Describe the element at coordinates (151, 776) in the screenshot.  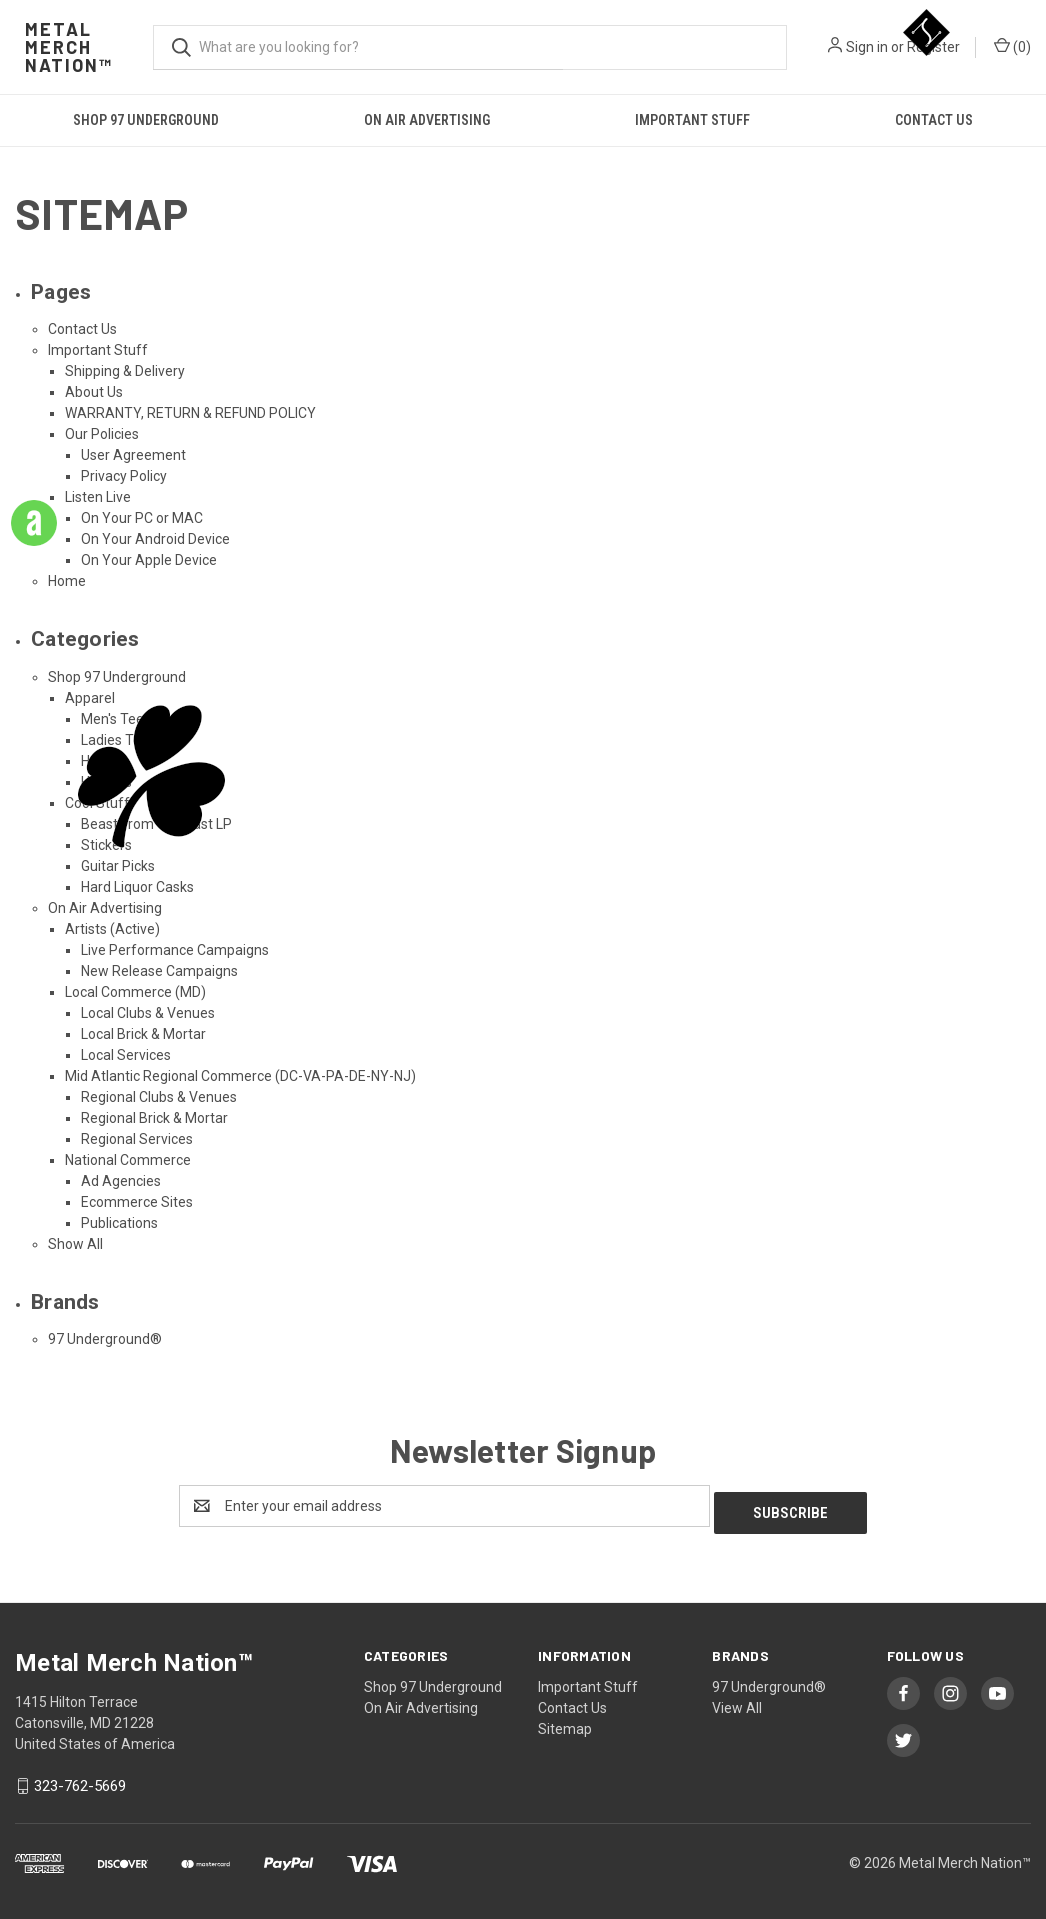
I see `aer lingus airline logo` at that location.